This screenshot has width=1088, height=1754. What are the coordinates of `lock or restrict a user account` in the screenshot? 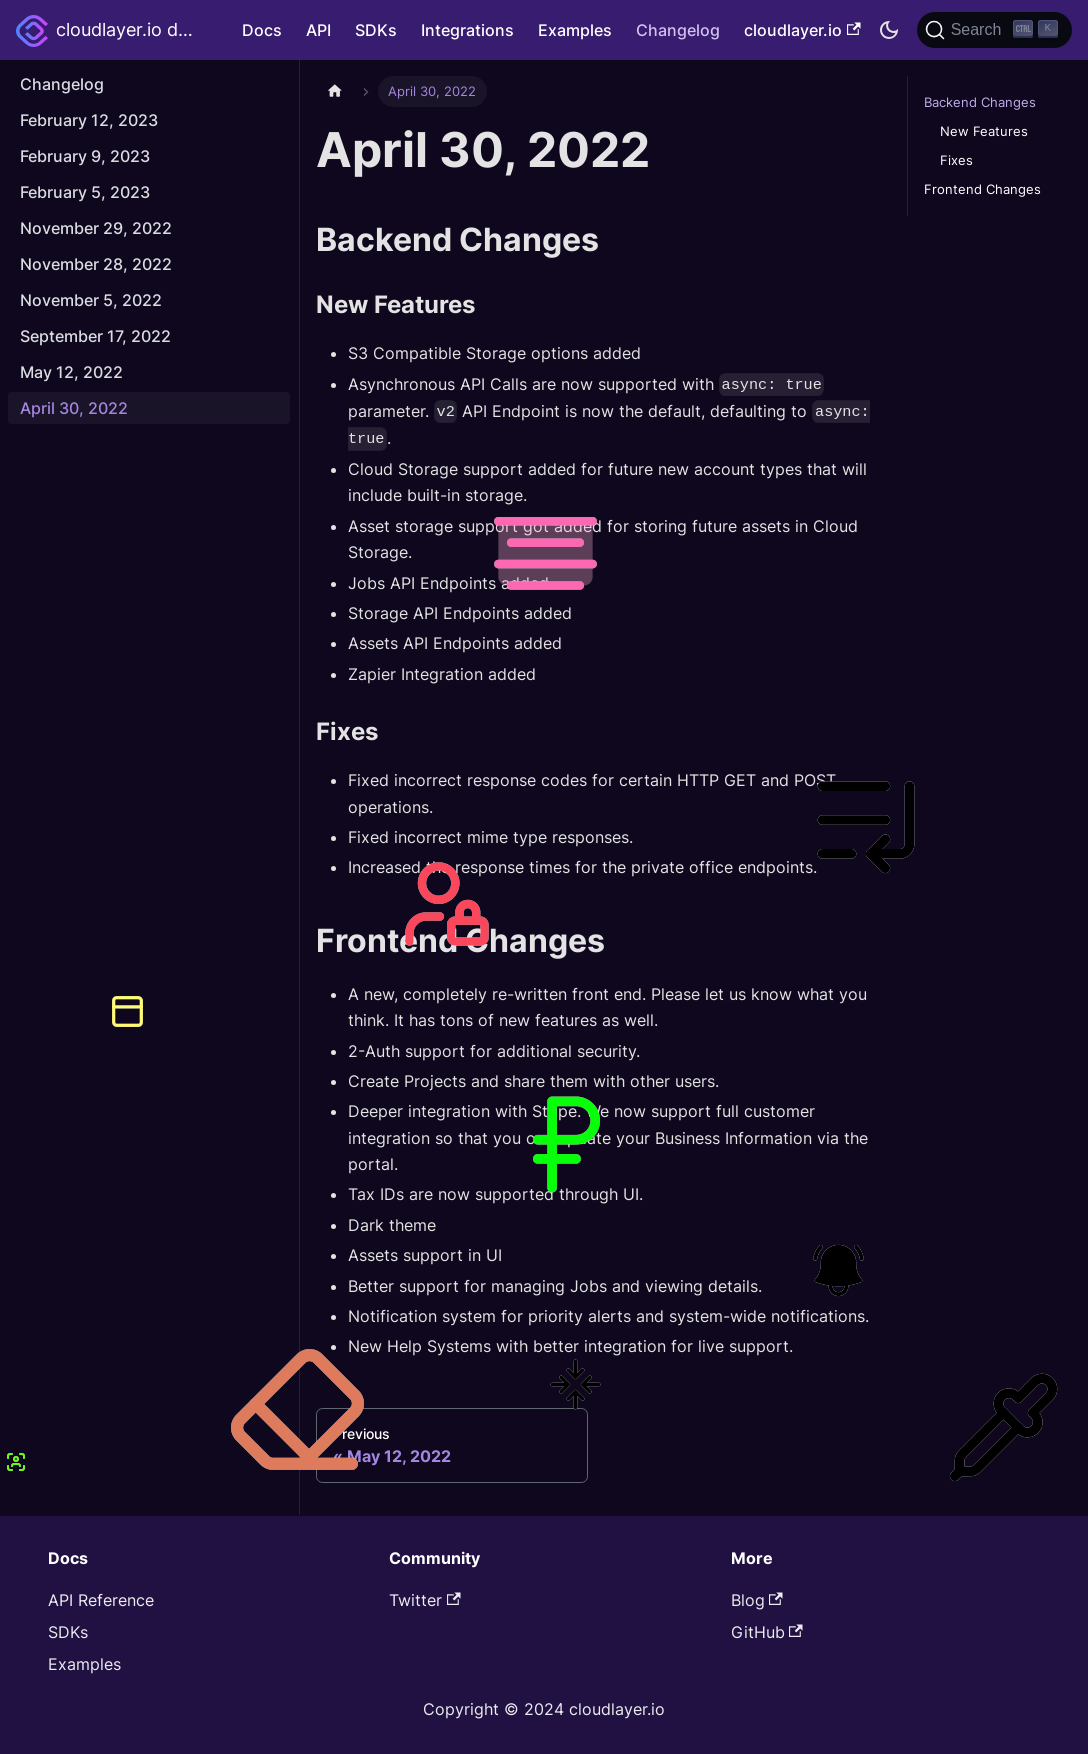 It's located at (447, 904).